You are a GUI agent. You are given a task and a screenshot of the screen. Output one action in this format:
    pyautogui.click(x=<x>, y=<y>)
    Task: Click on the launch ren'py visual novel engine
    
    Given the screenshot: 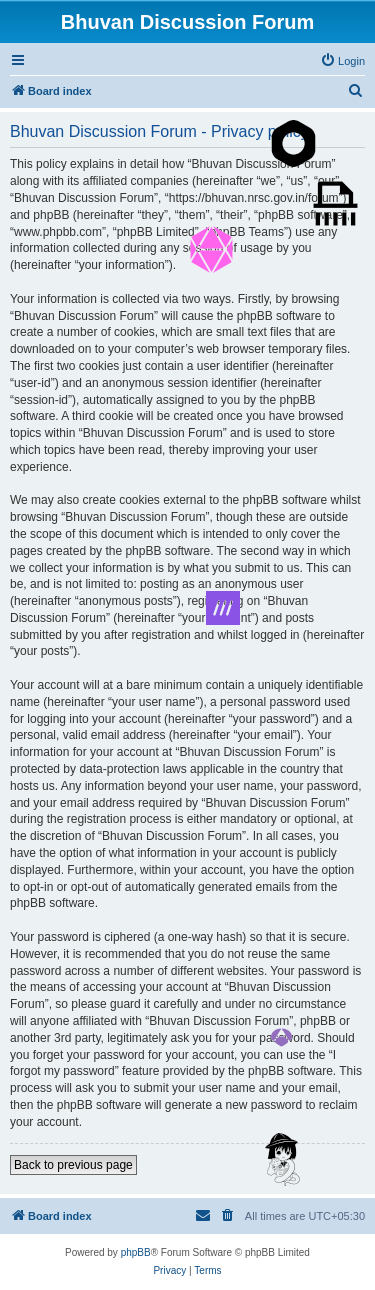 What is the action you would take?
    pyautogui.click(x=282, y=1159)
    